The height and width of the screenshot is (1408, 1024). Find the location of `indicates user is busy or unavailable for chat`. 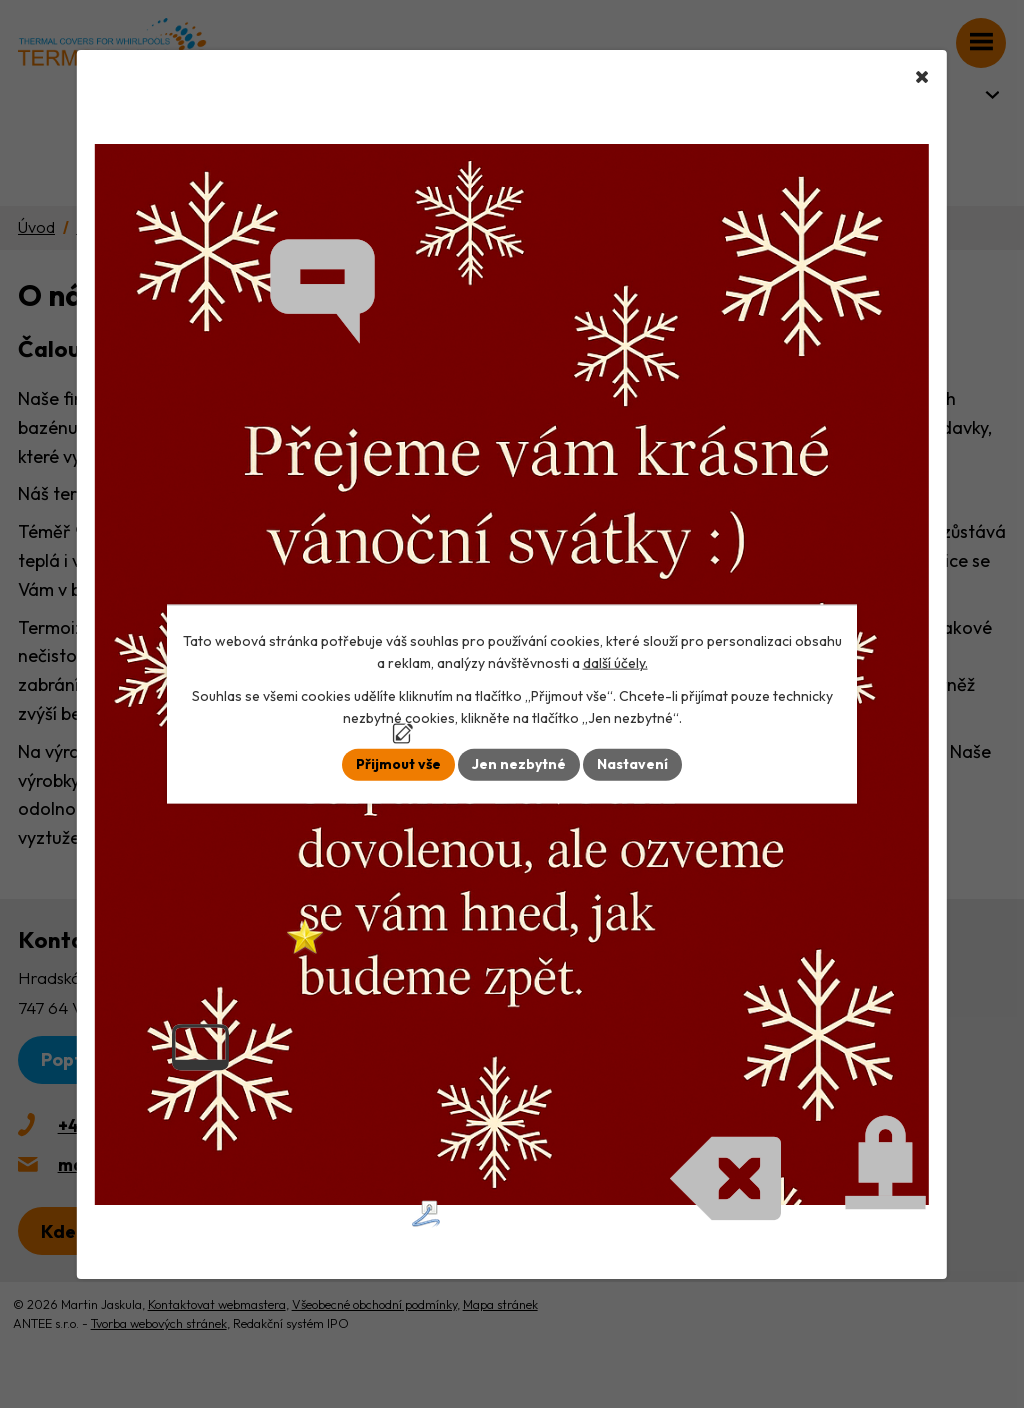

indicates user is busy or unavailable for chat is located at coordinates (322, 291).